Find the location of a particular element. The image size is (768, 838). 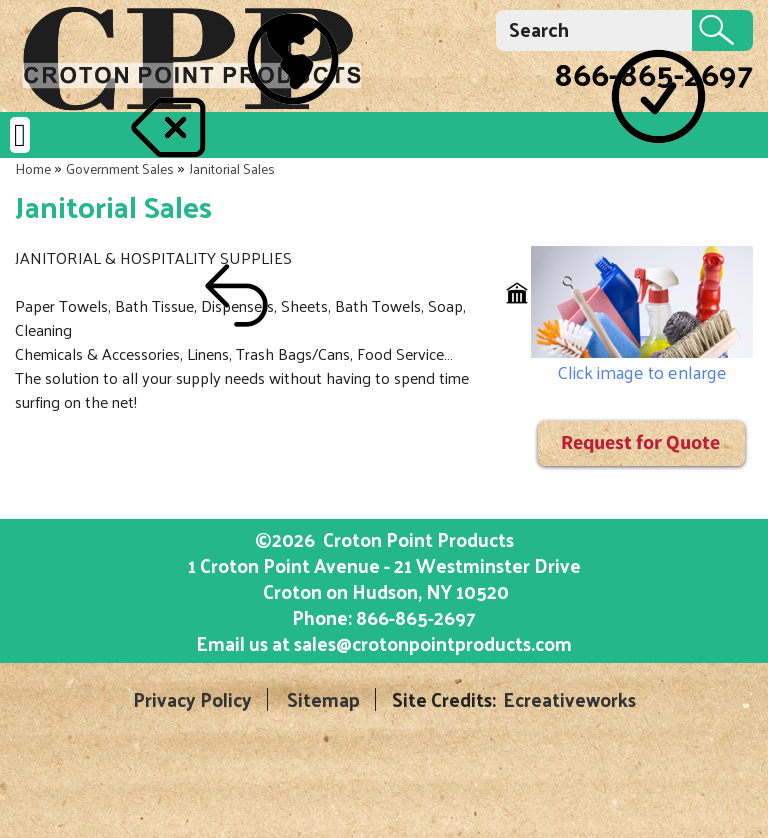

indicates a completed or successful action is located at coordinates (658, 96).